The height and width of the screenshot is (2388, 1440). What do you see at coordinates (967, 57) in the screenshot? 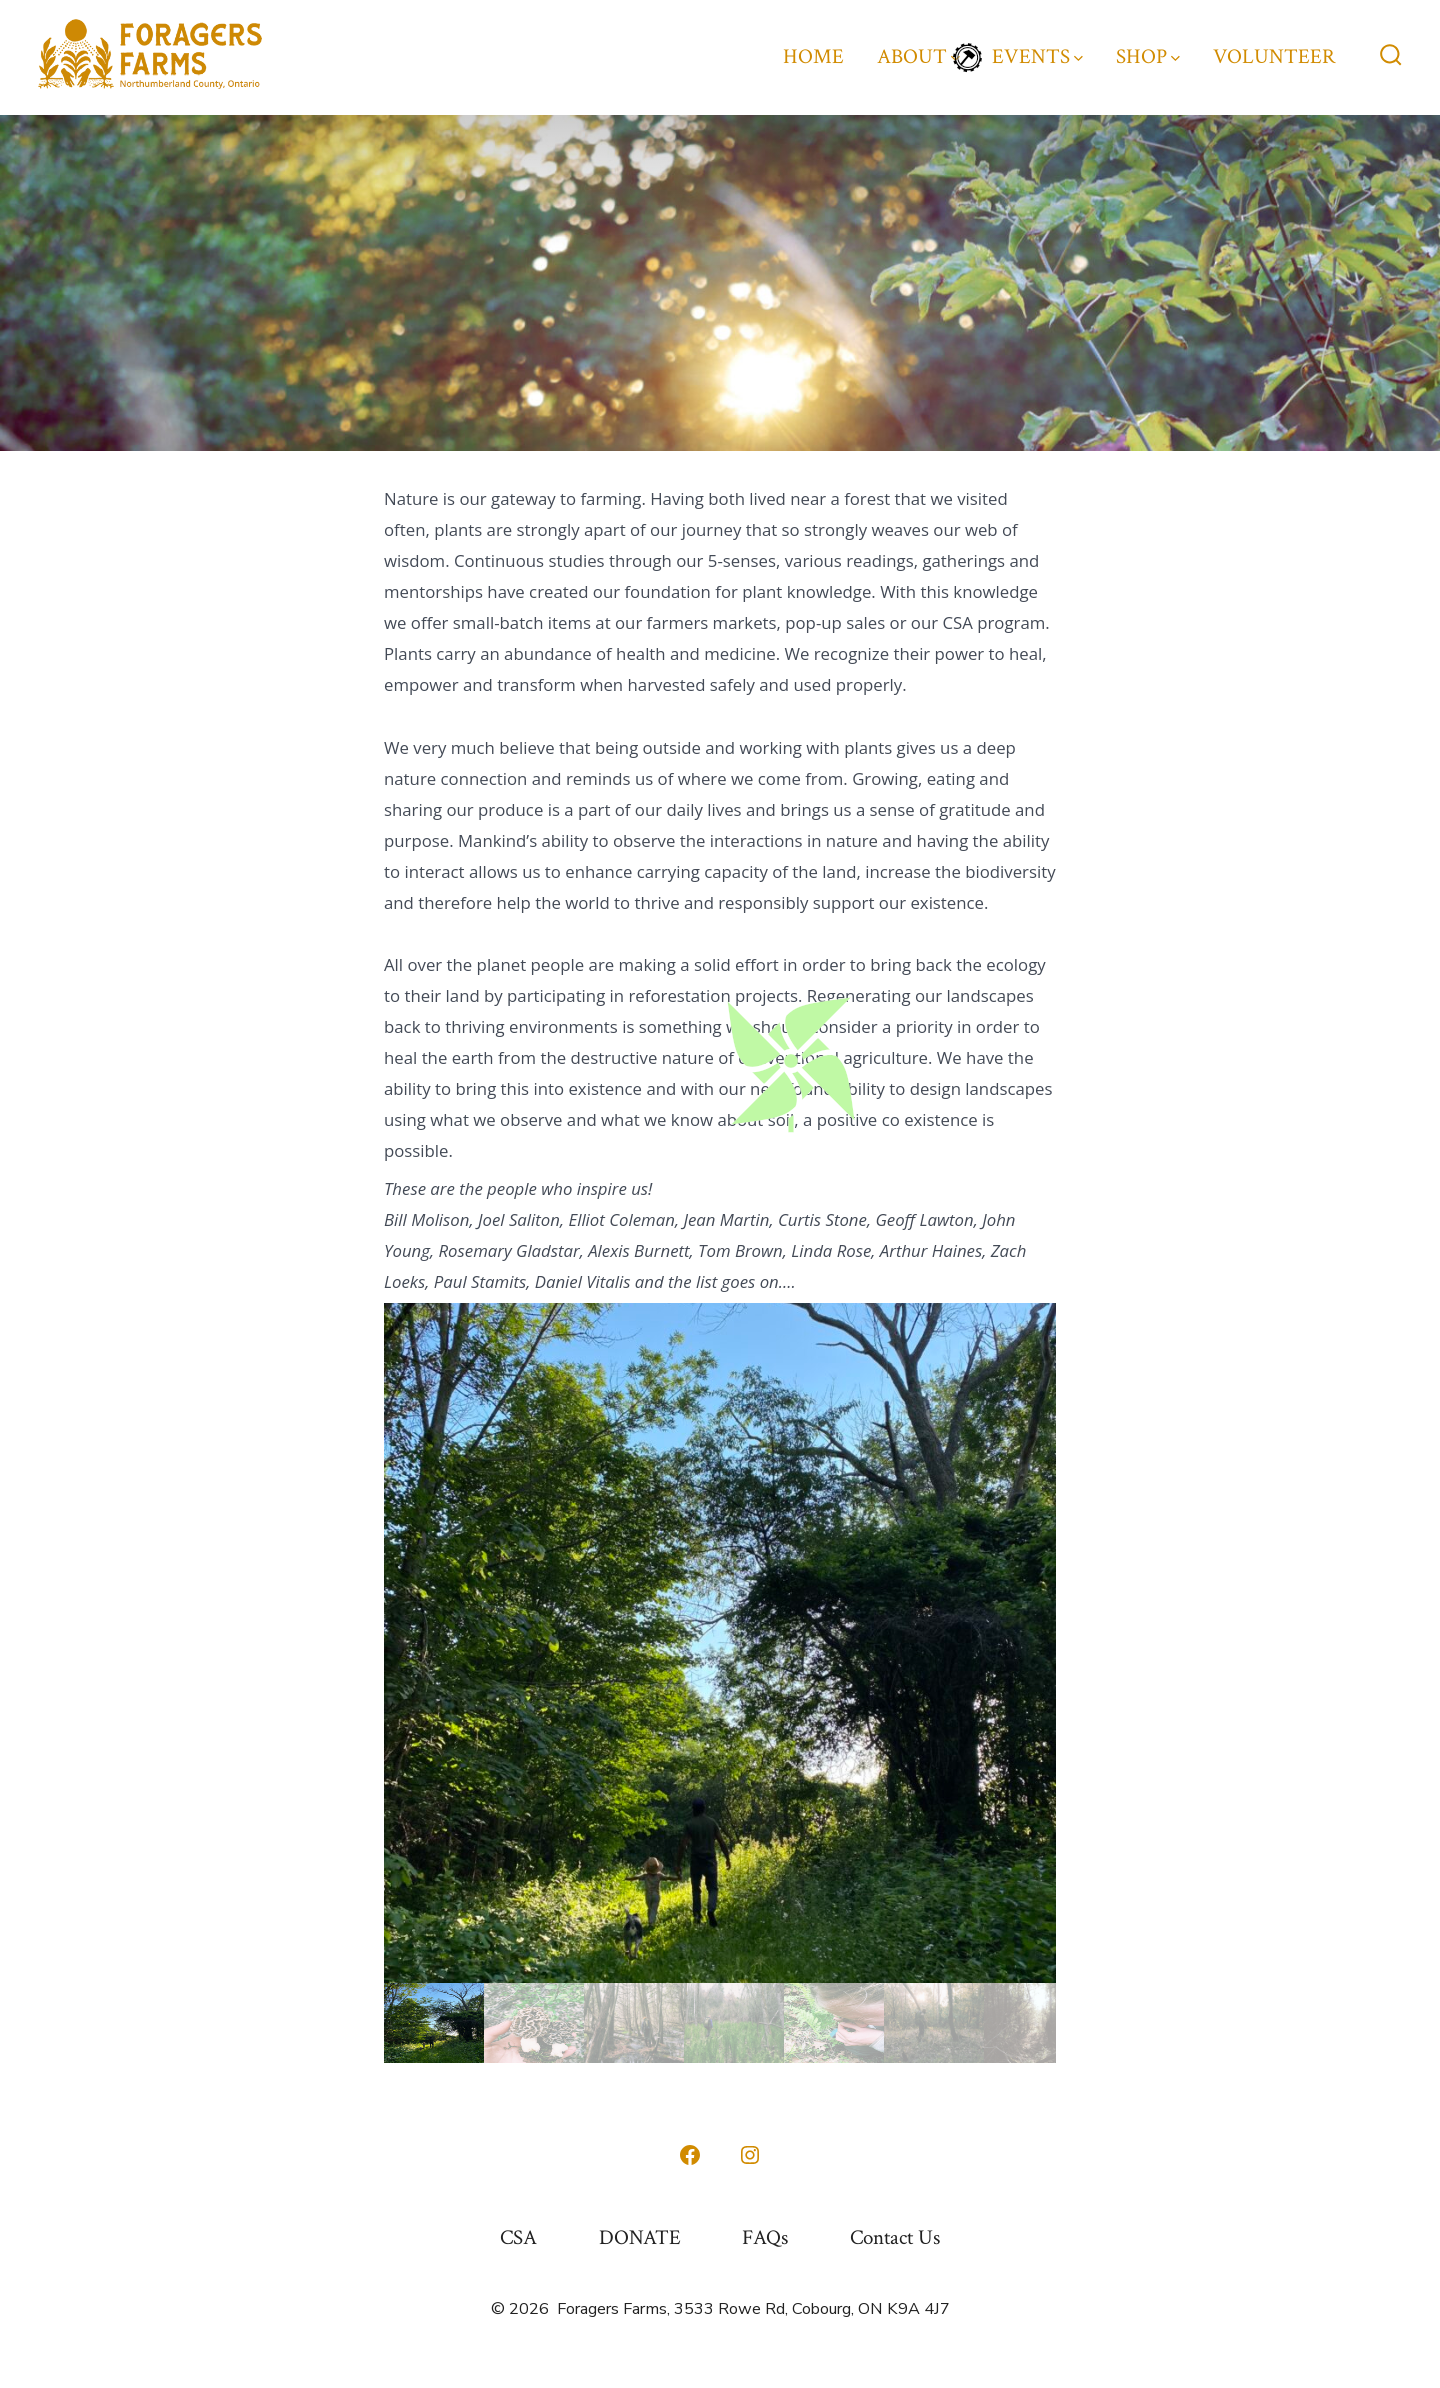
I see `access crafting or workshop settings` at bounding box center [967, 57].